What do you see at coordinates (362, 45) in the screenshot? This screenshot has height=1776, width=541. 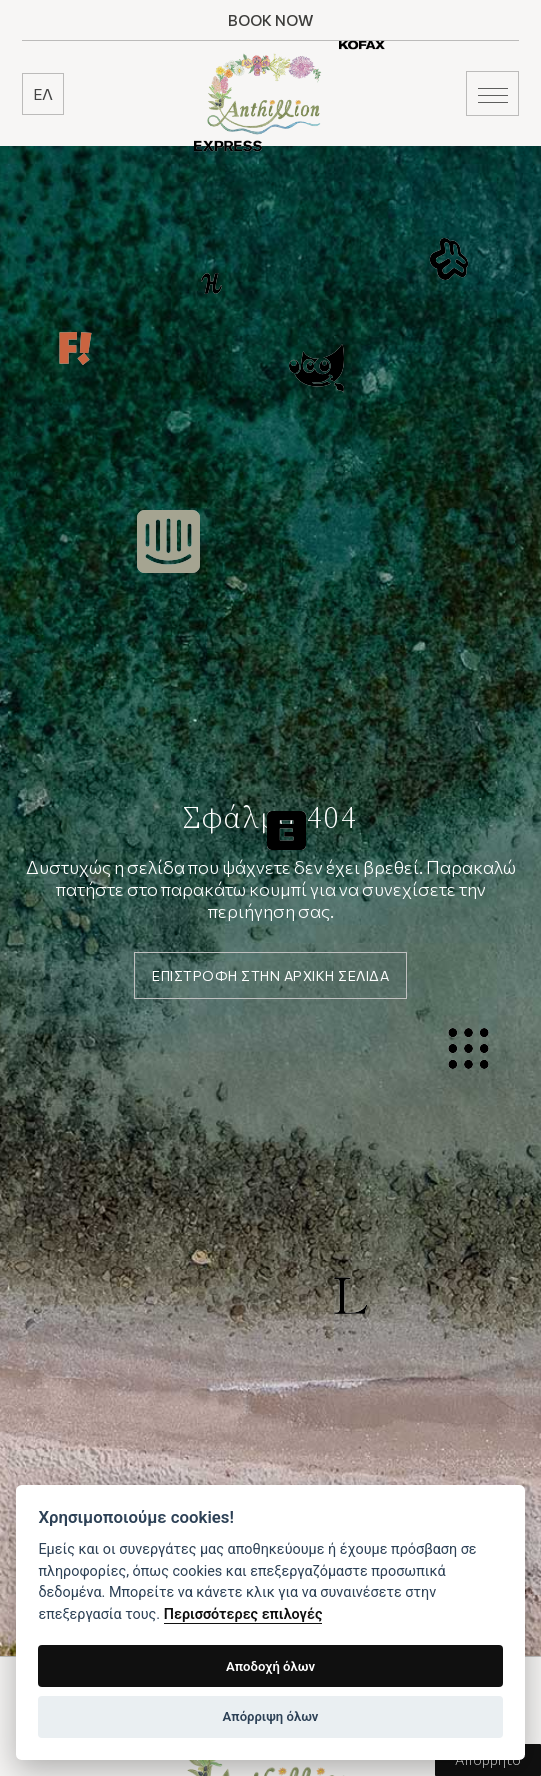 I see `Kofax company logo` at bounding box center [362, 45].